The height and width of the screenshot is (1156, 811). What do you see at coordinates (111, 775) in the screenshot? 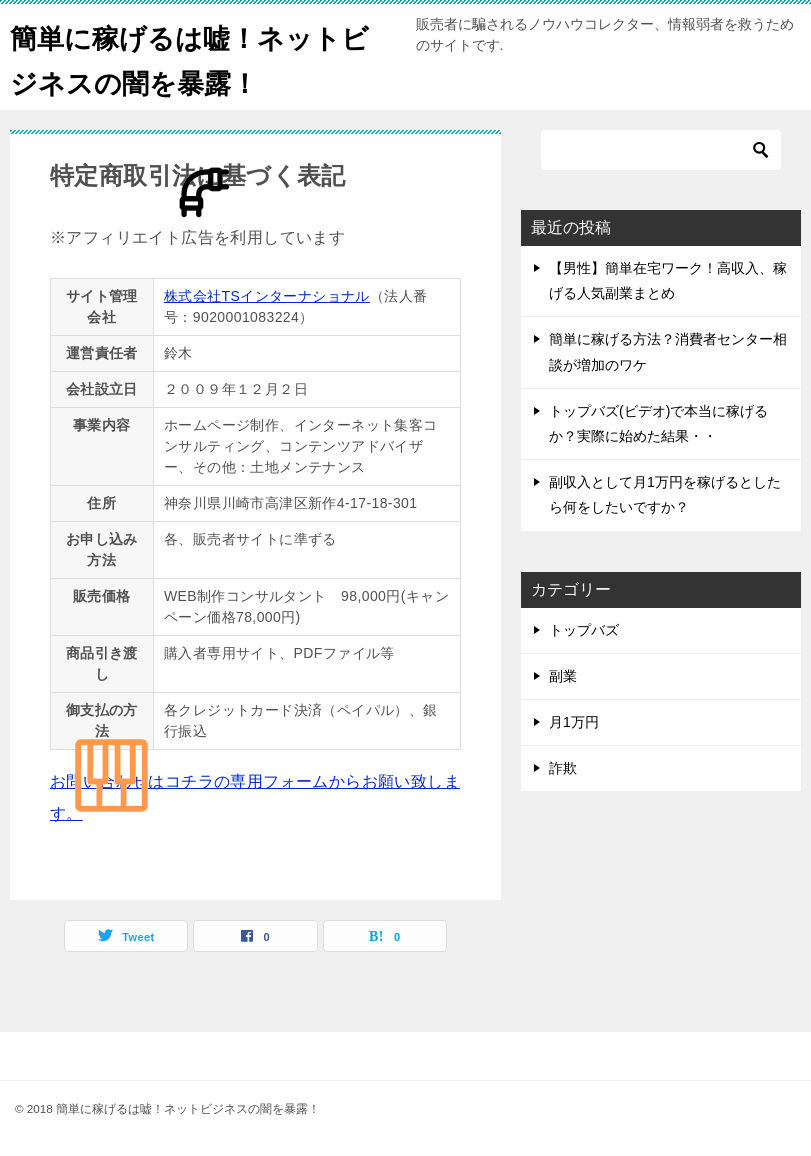
I see `open music or piano app` at bounding box center [111, 775].